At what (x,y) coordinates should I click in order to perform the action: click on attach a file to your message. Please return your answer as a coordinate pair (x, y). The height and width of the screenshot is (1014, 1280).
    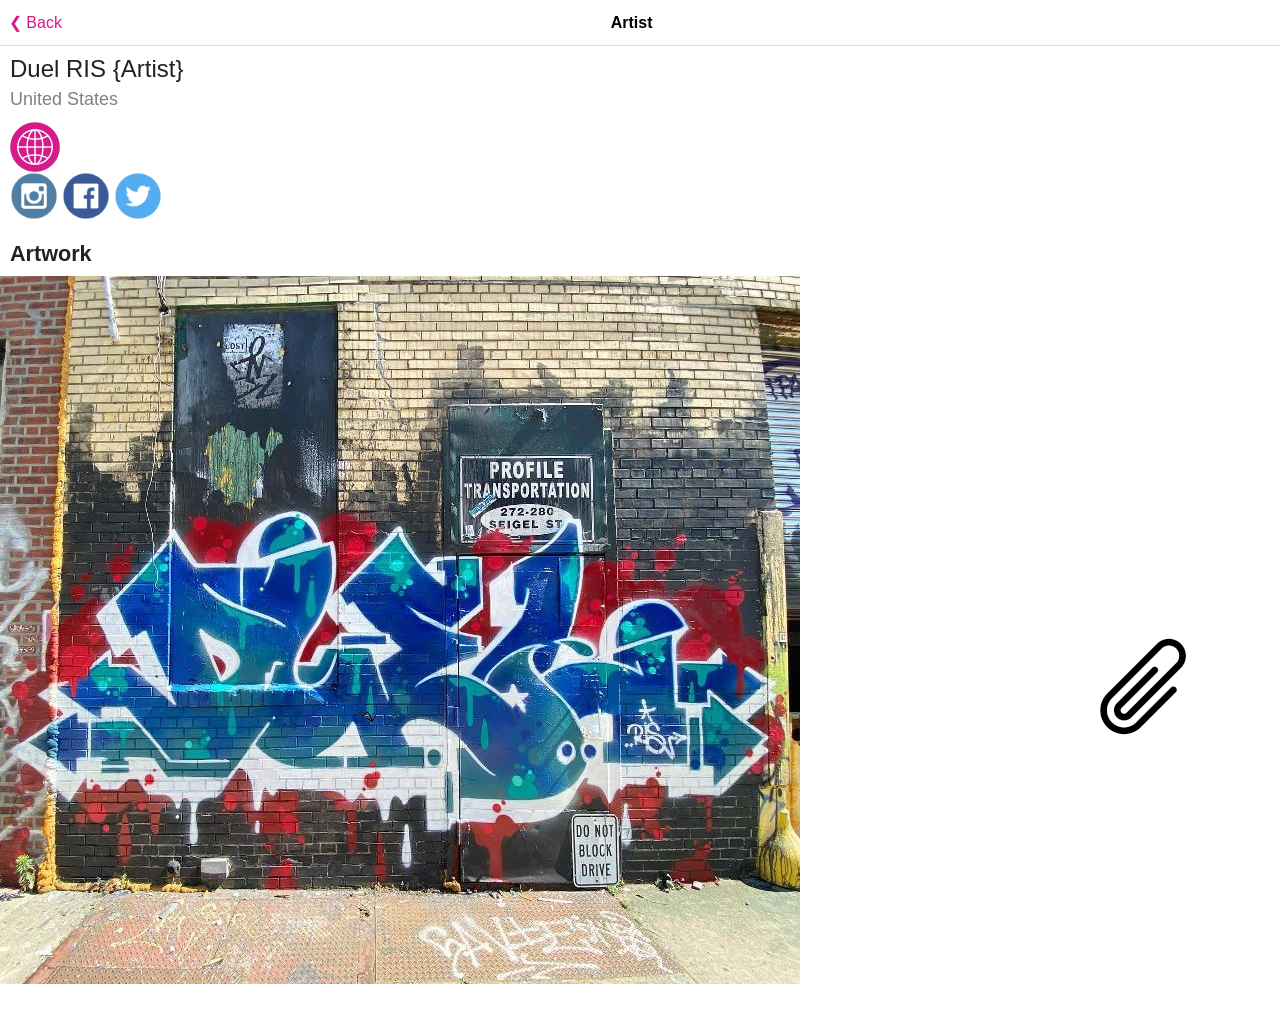
    Looking at the image, I should click on (1144, 686).